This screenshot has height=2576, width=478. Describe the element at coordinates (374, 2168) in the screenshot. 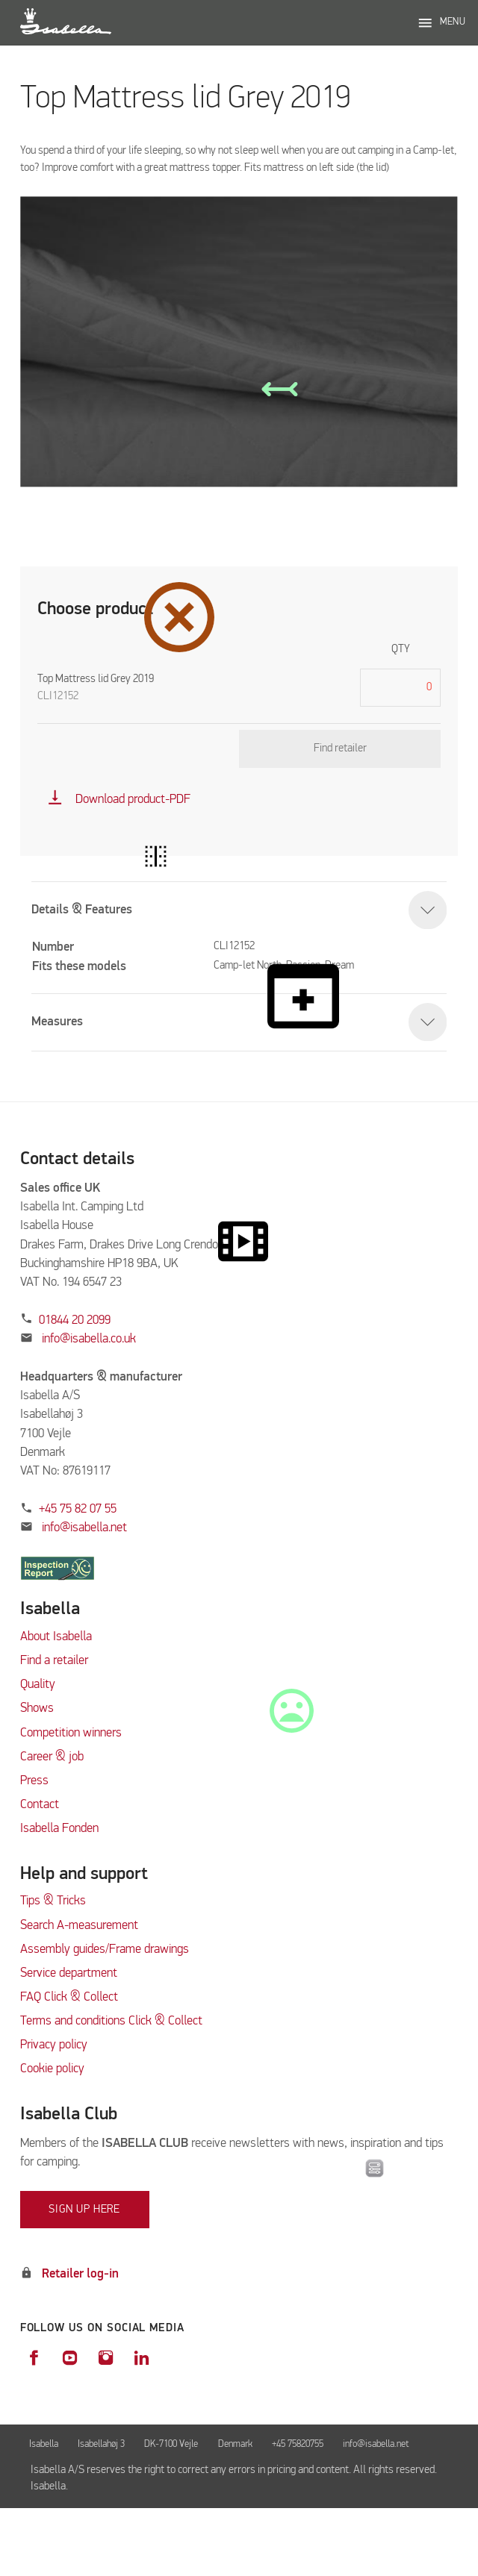

I see `open interface design application` at that location.